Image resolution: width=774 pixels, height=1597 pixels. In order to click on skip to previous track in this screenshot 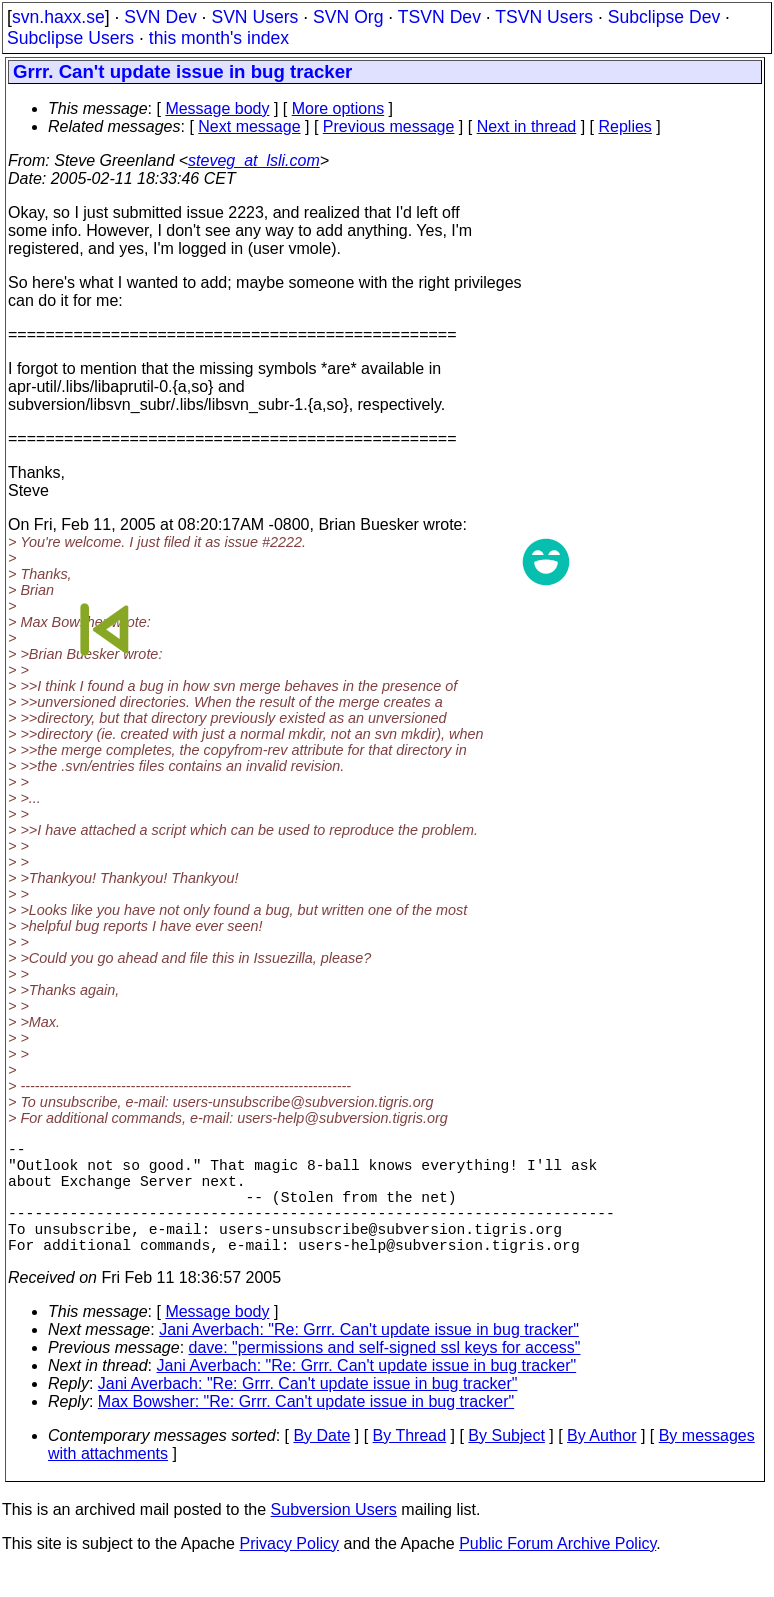, I will do `click(106, 629)`.